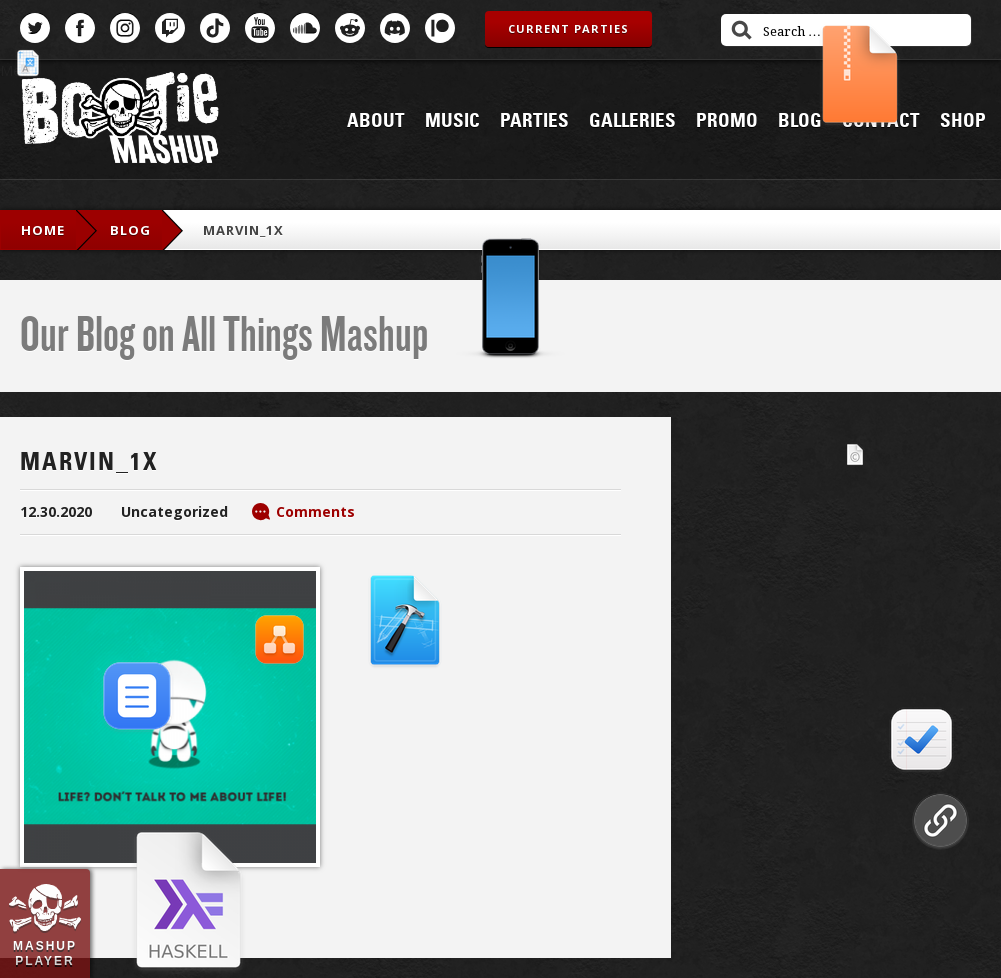 This screenshot has width=1001, height=978. I want to click on a gettext translation template file (.pot), so click(28, 63).